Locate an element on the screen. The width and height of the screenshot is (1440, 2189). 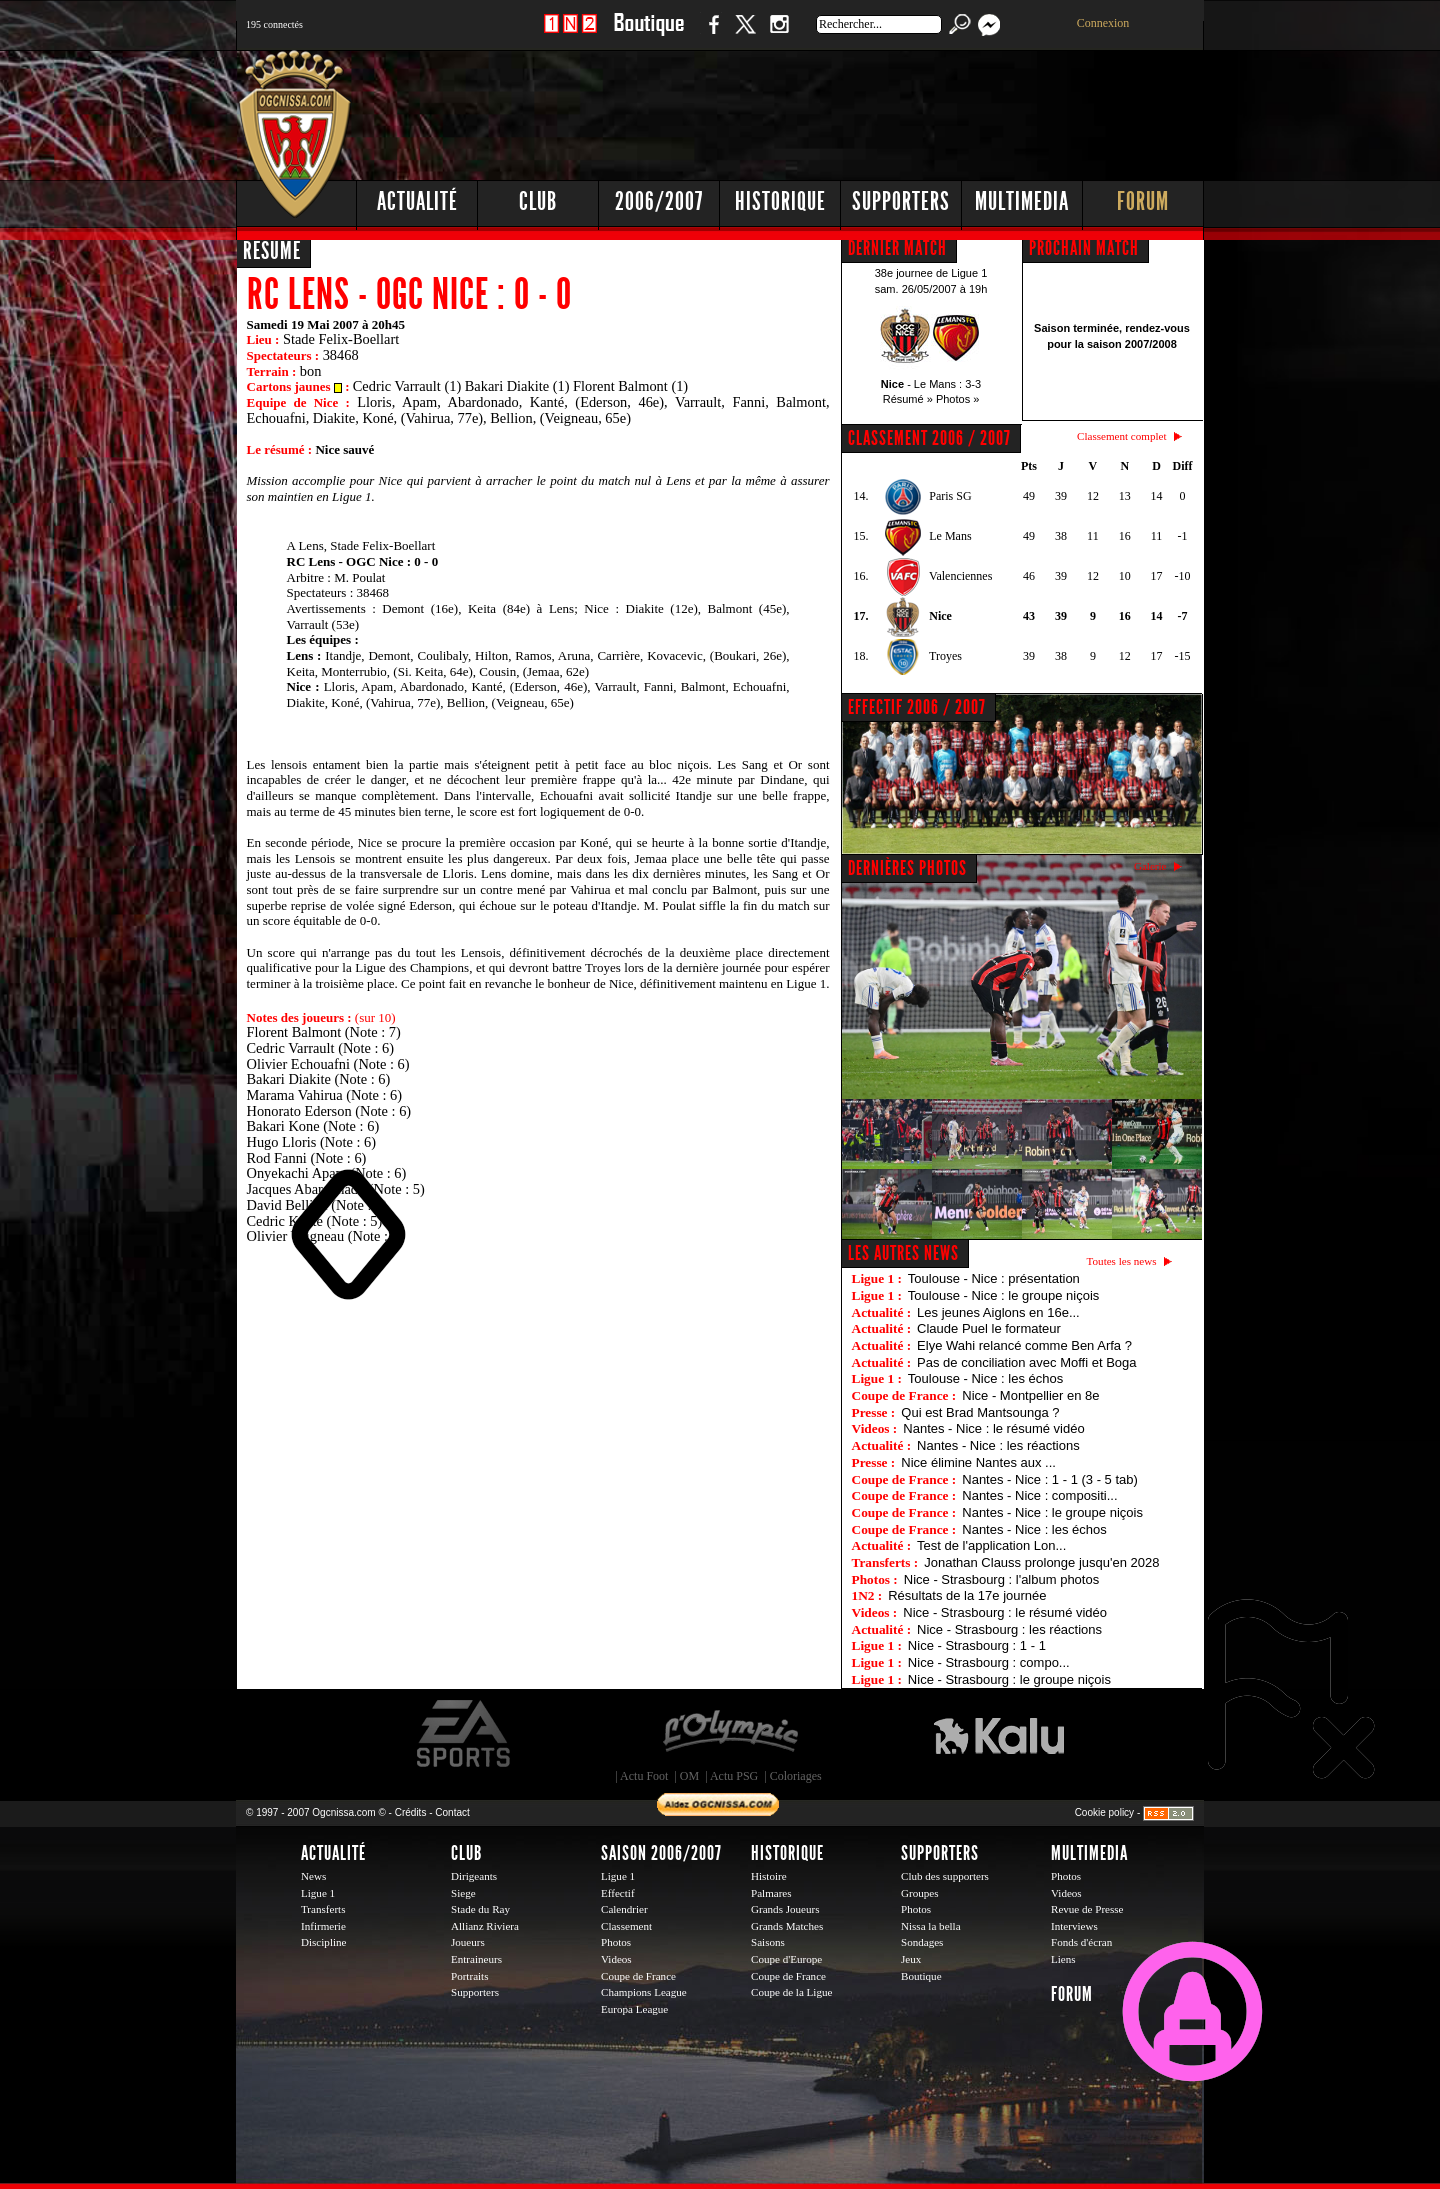
remove a flagged item is located at coordinates (1278, 1682).